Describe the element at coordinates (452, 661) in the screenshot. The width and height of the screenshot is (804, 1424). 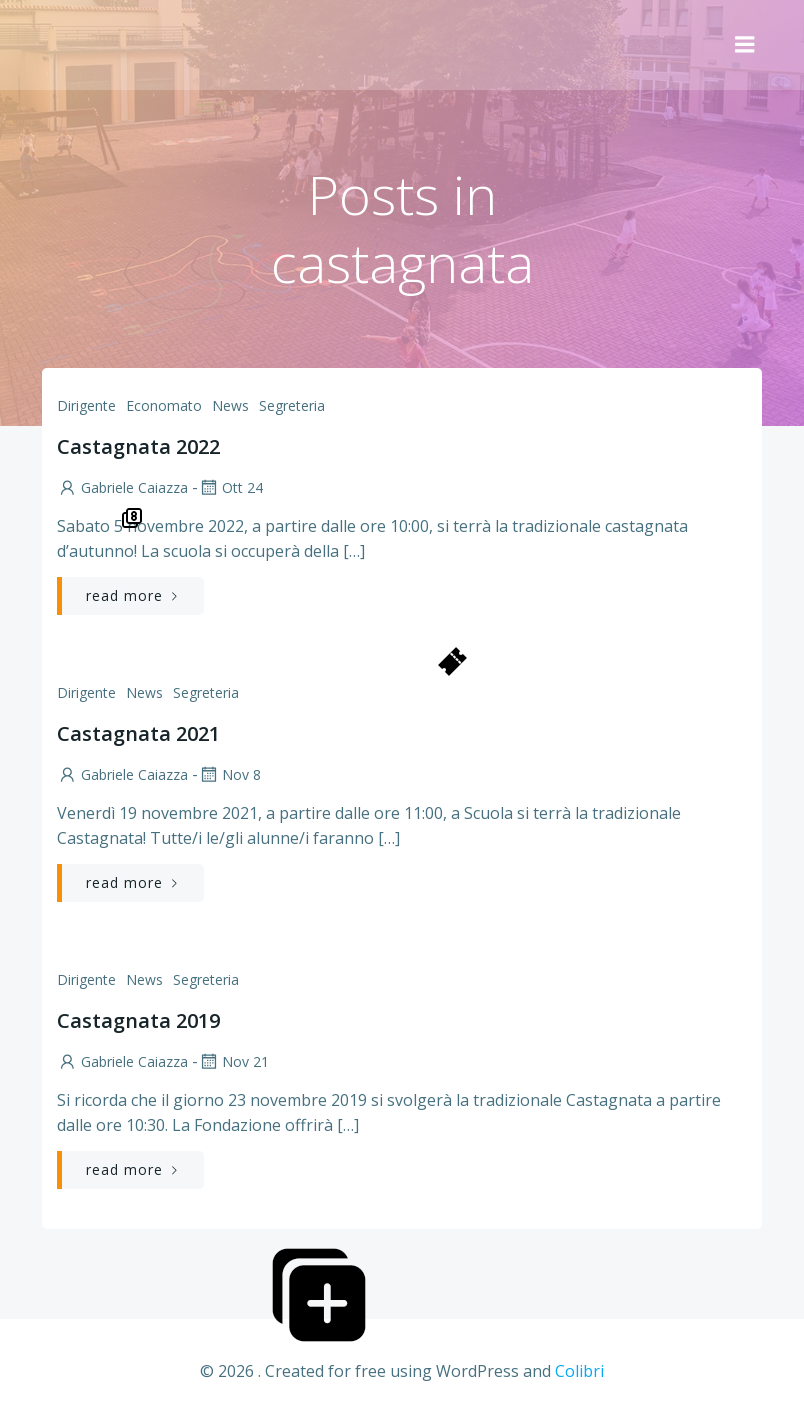
I see `view your tickets or passes` at that location.